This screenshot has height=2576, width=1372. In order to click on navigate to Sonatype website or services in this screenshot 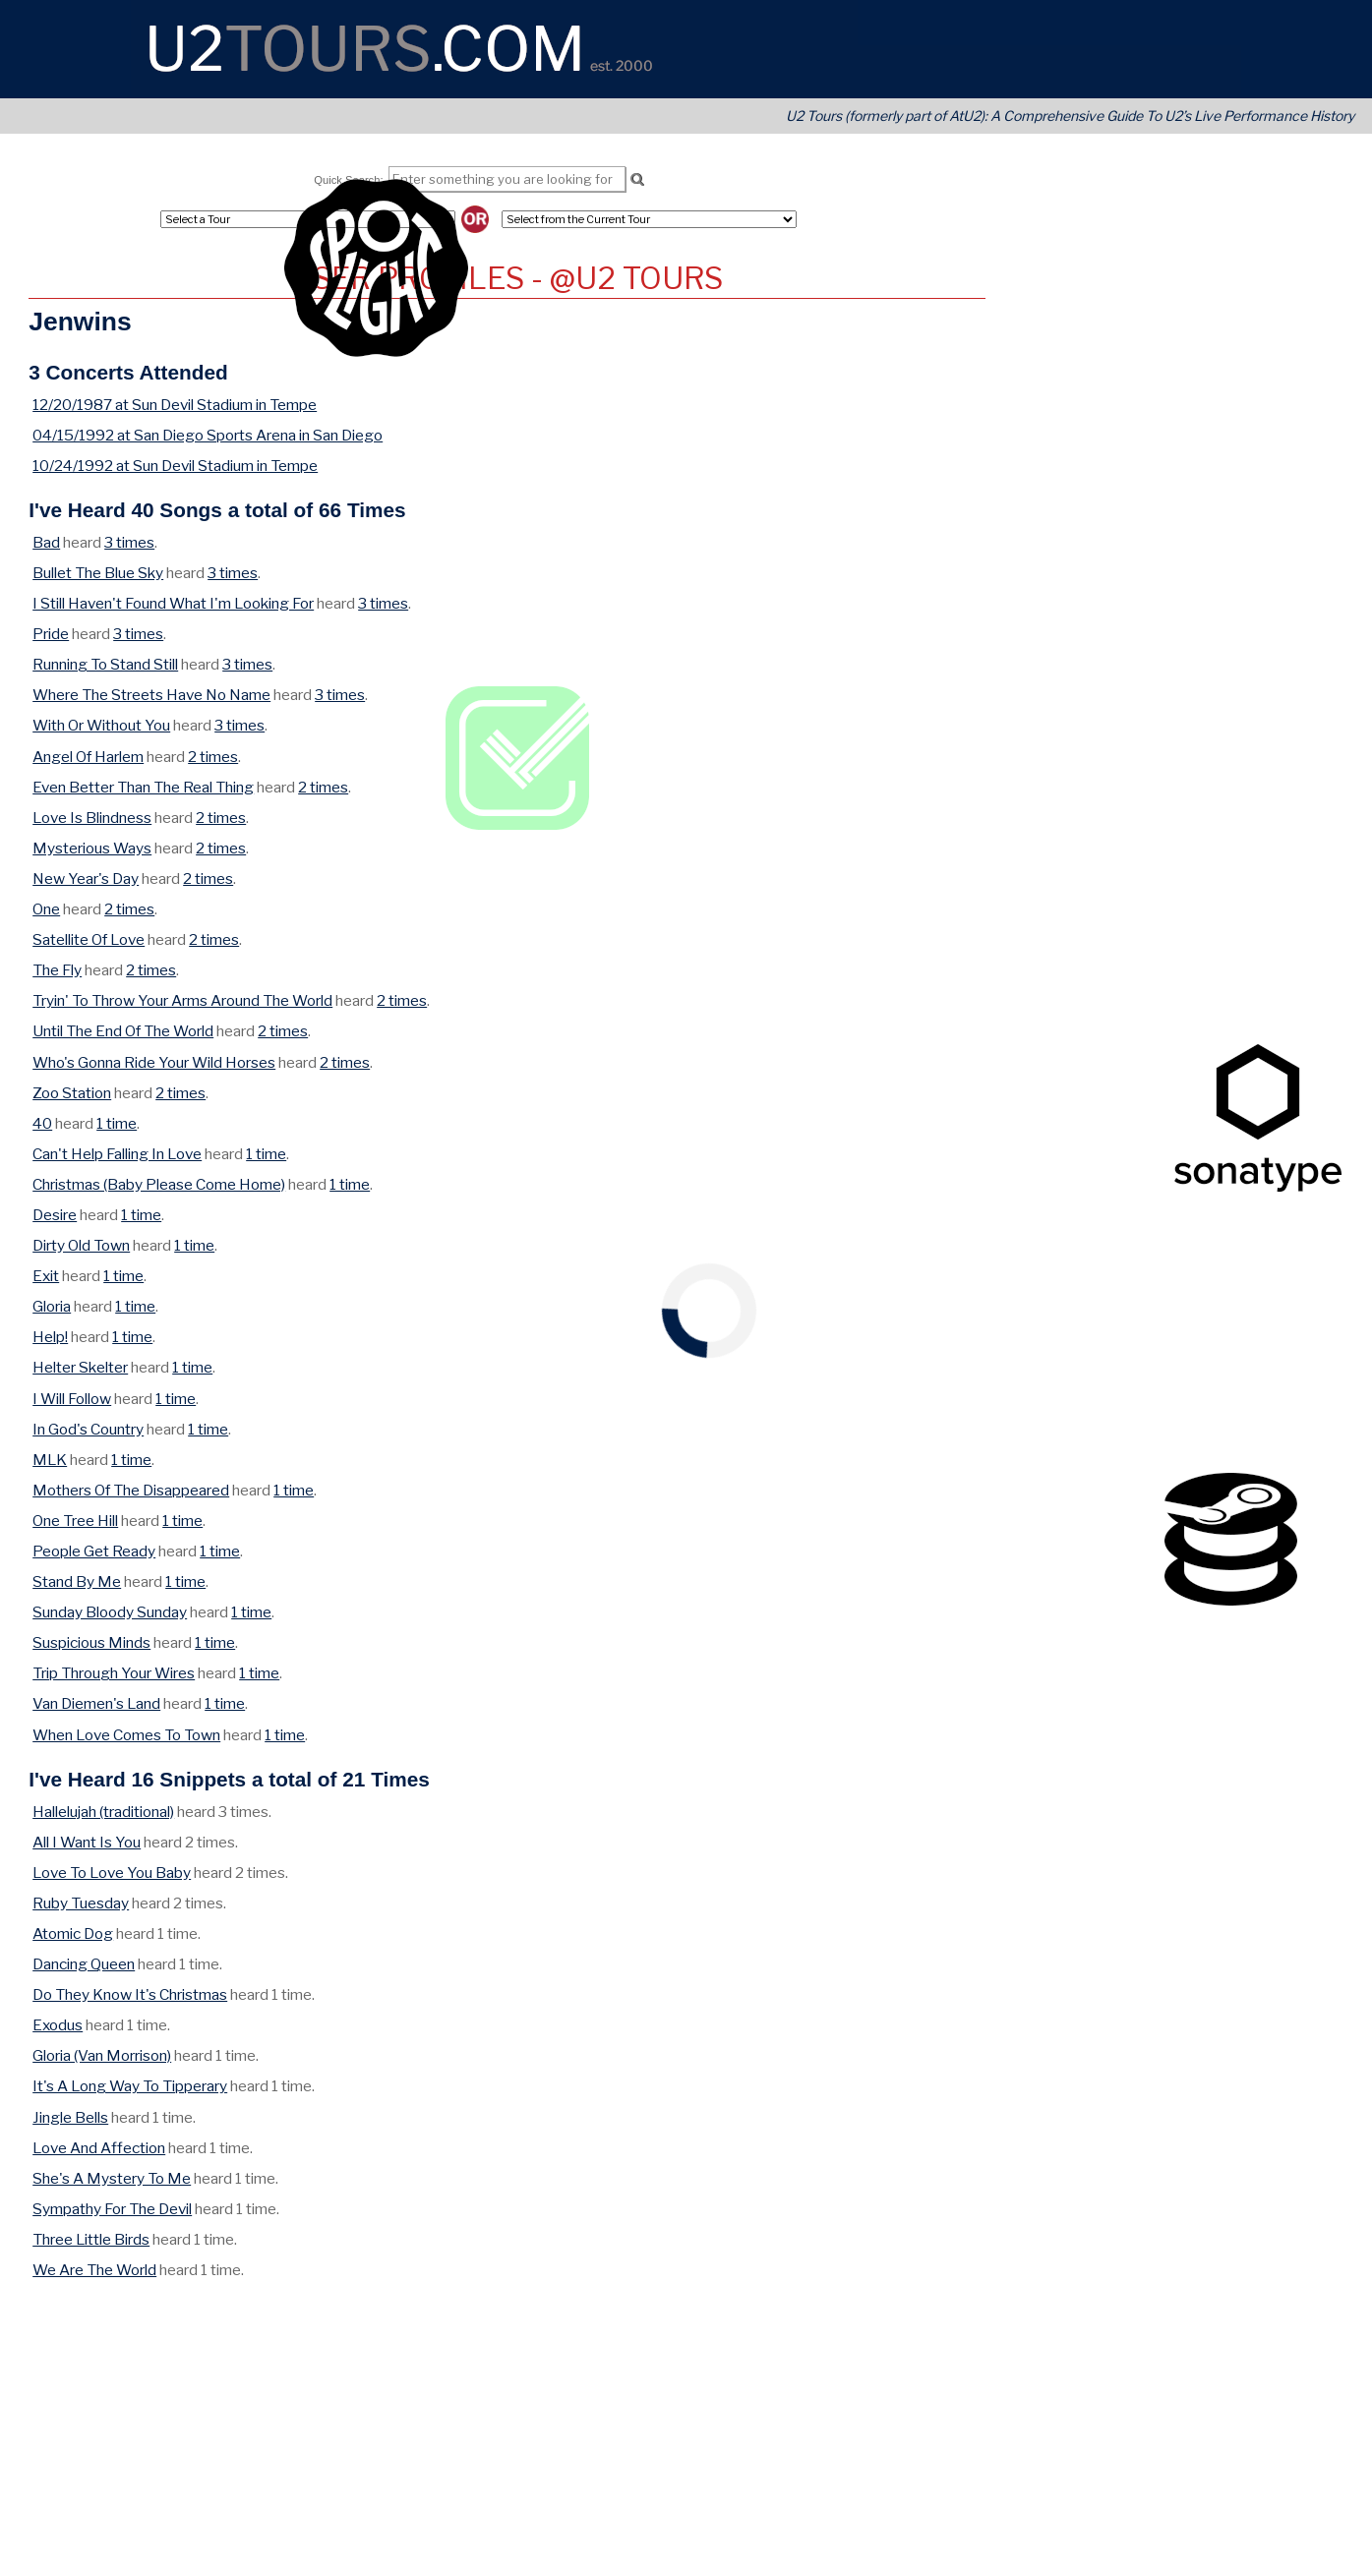, I will do `click(1258, 1118)`.